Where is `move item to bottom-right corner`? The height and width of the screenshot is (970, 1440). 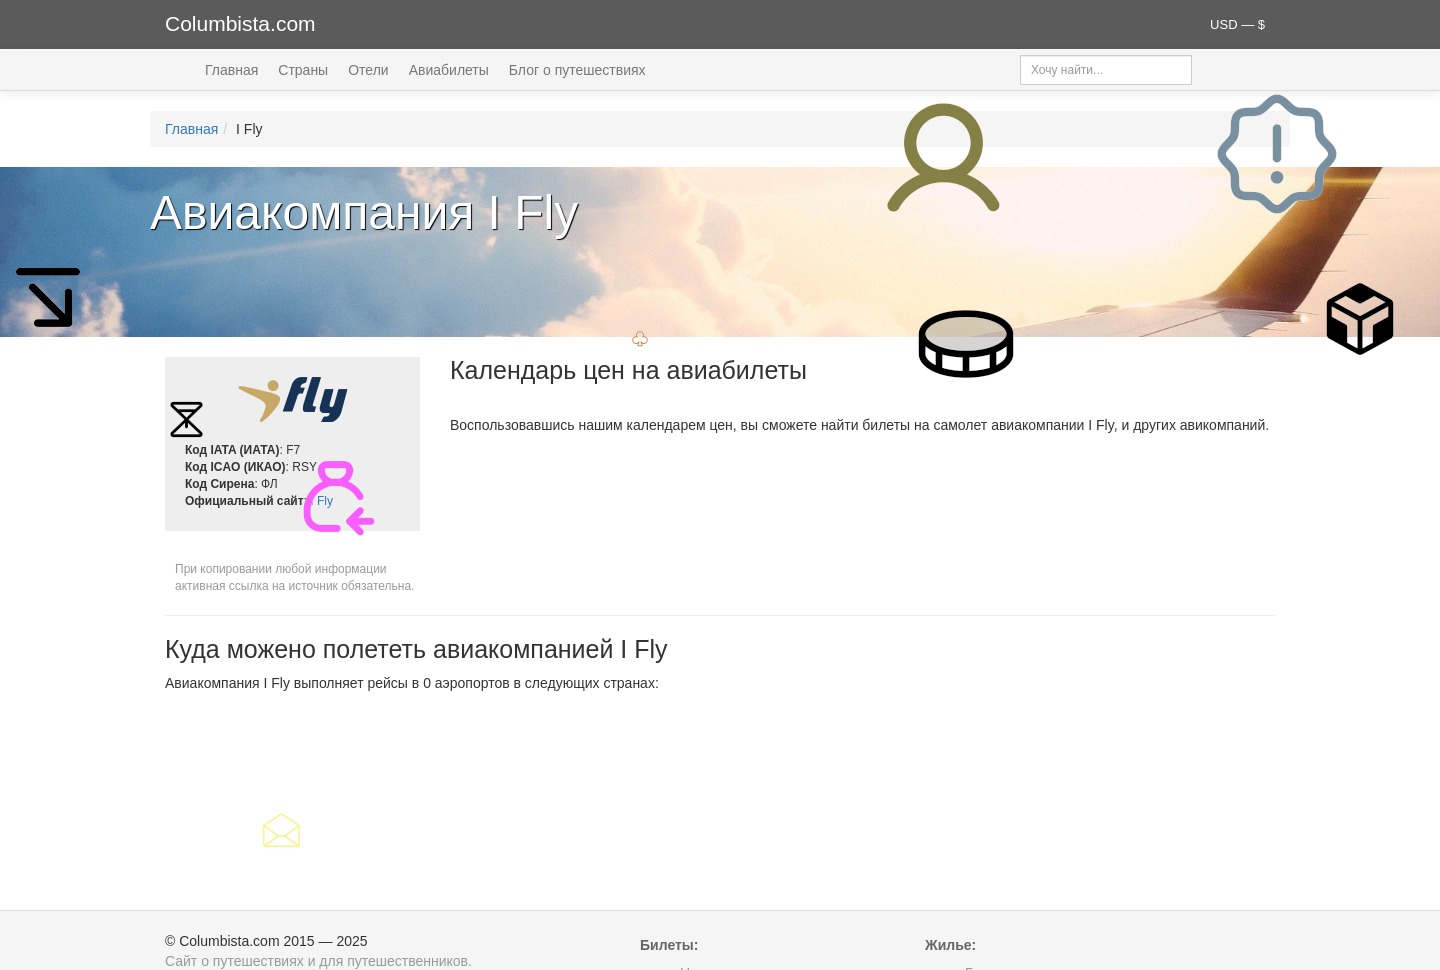
move item to bottom-right corner is located at coordinates (48, 300).